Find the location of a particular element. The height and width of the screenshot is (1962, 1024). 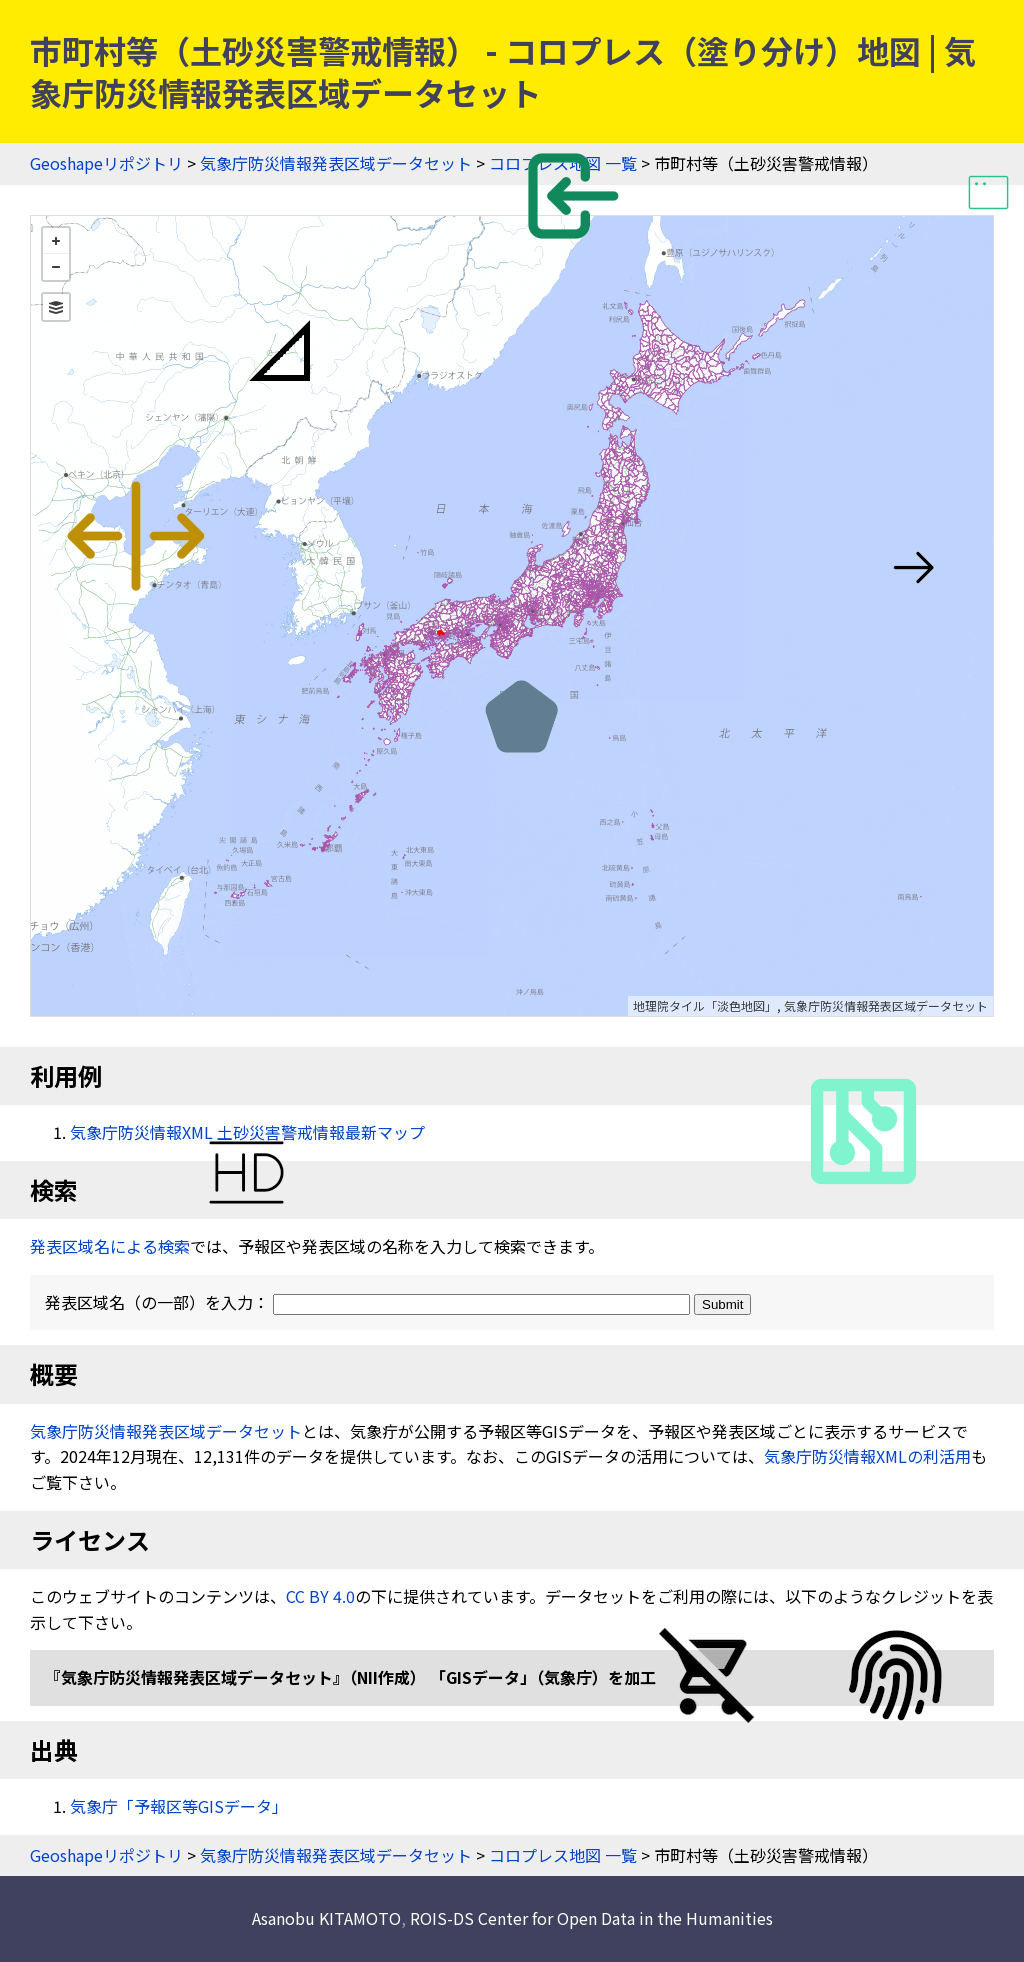

indicates no cellular signal available is located at coordinates (279, 350).